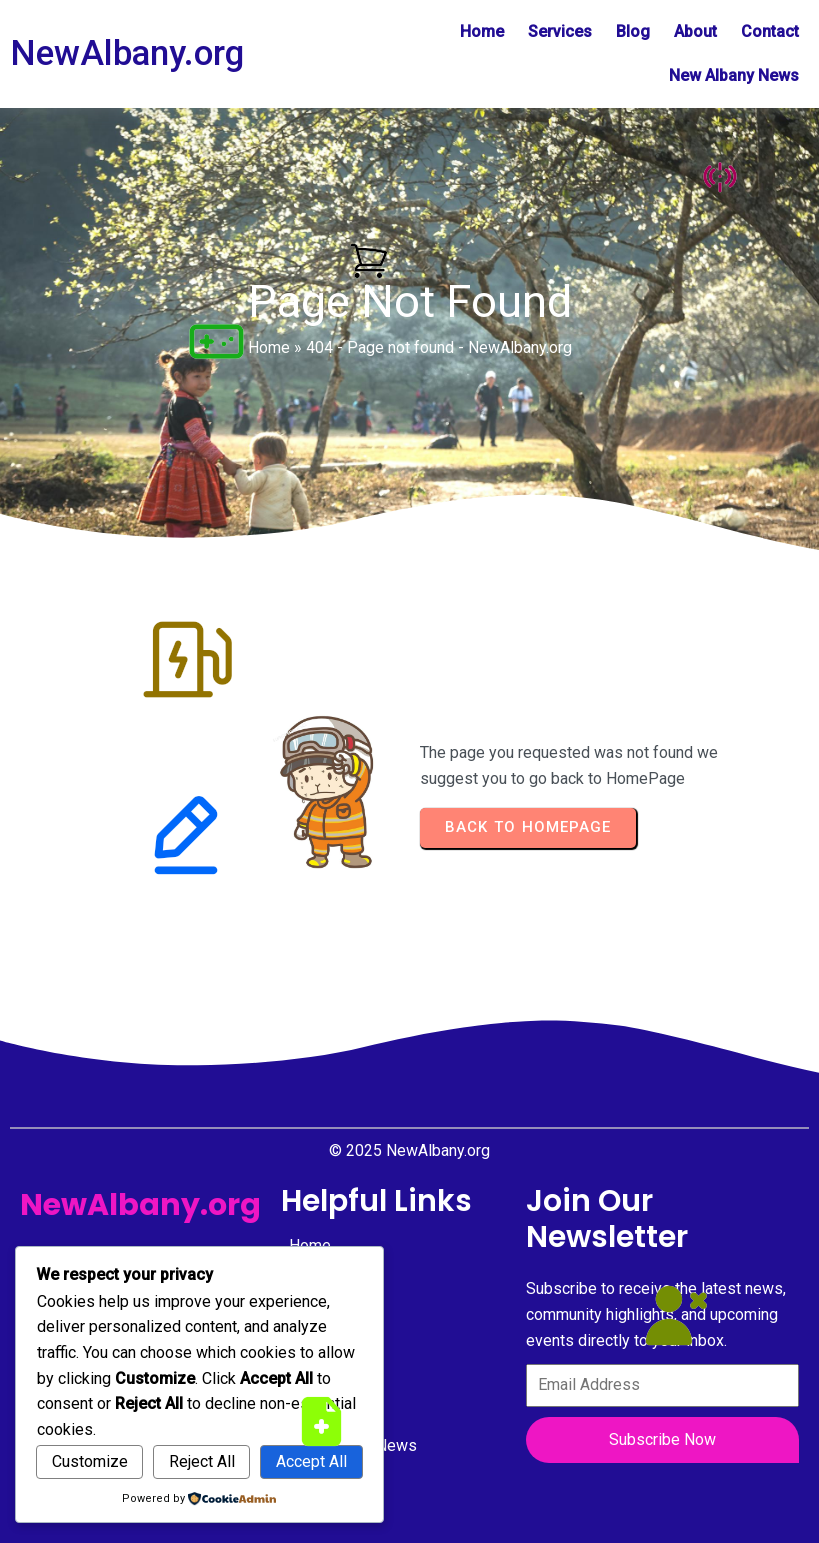 The height and width of the screenshot is (1543, 819). I want to click on find nearby electric vehicle charging stations, so click(184, 659).